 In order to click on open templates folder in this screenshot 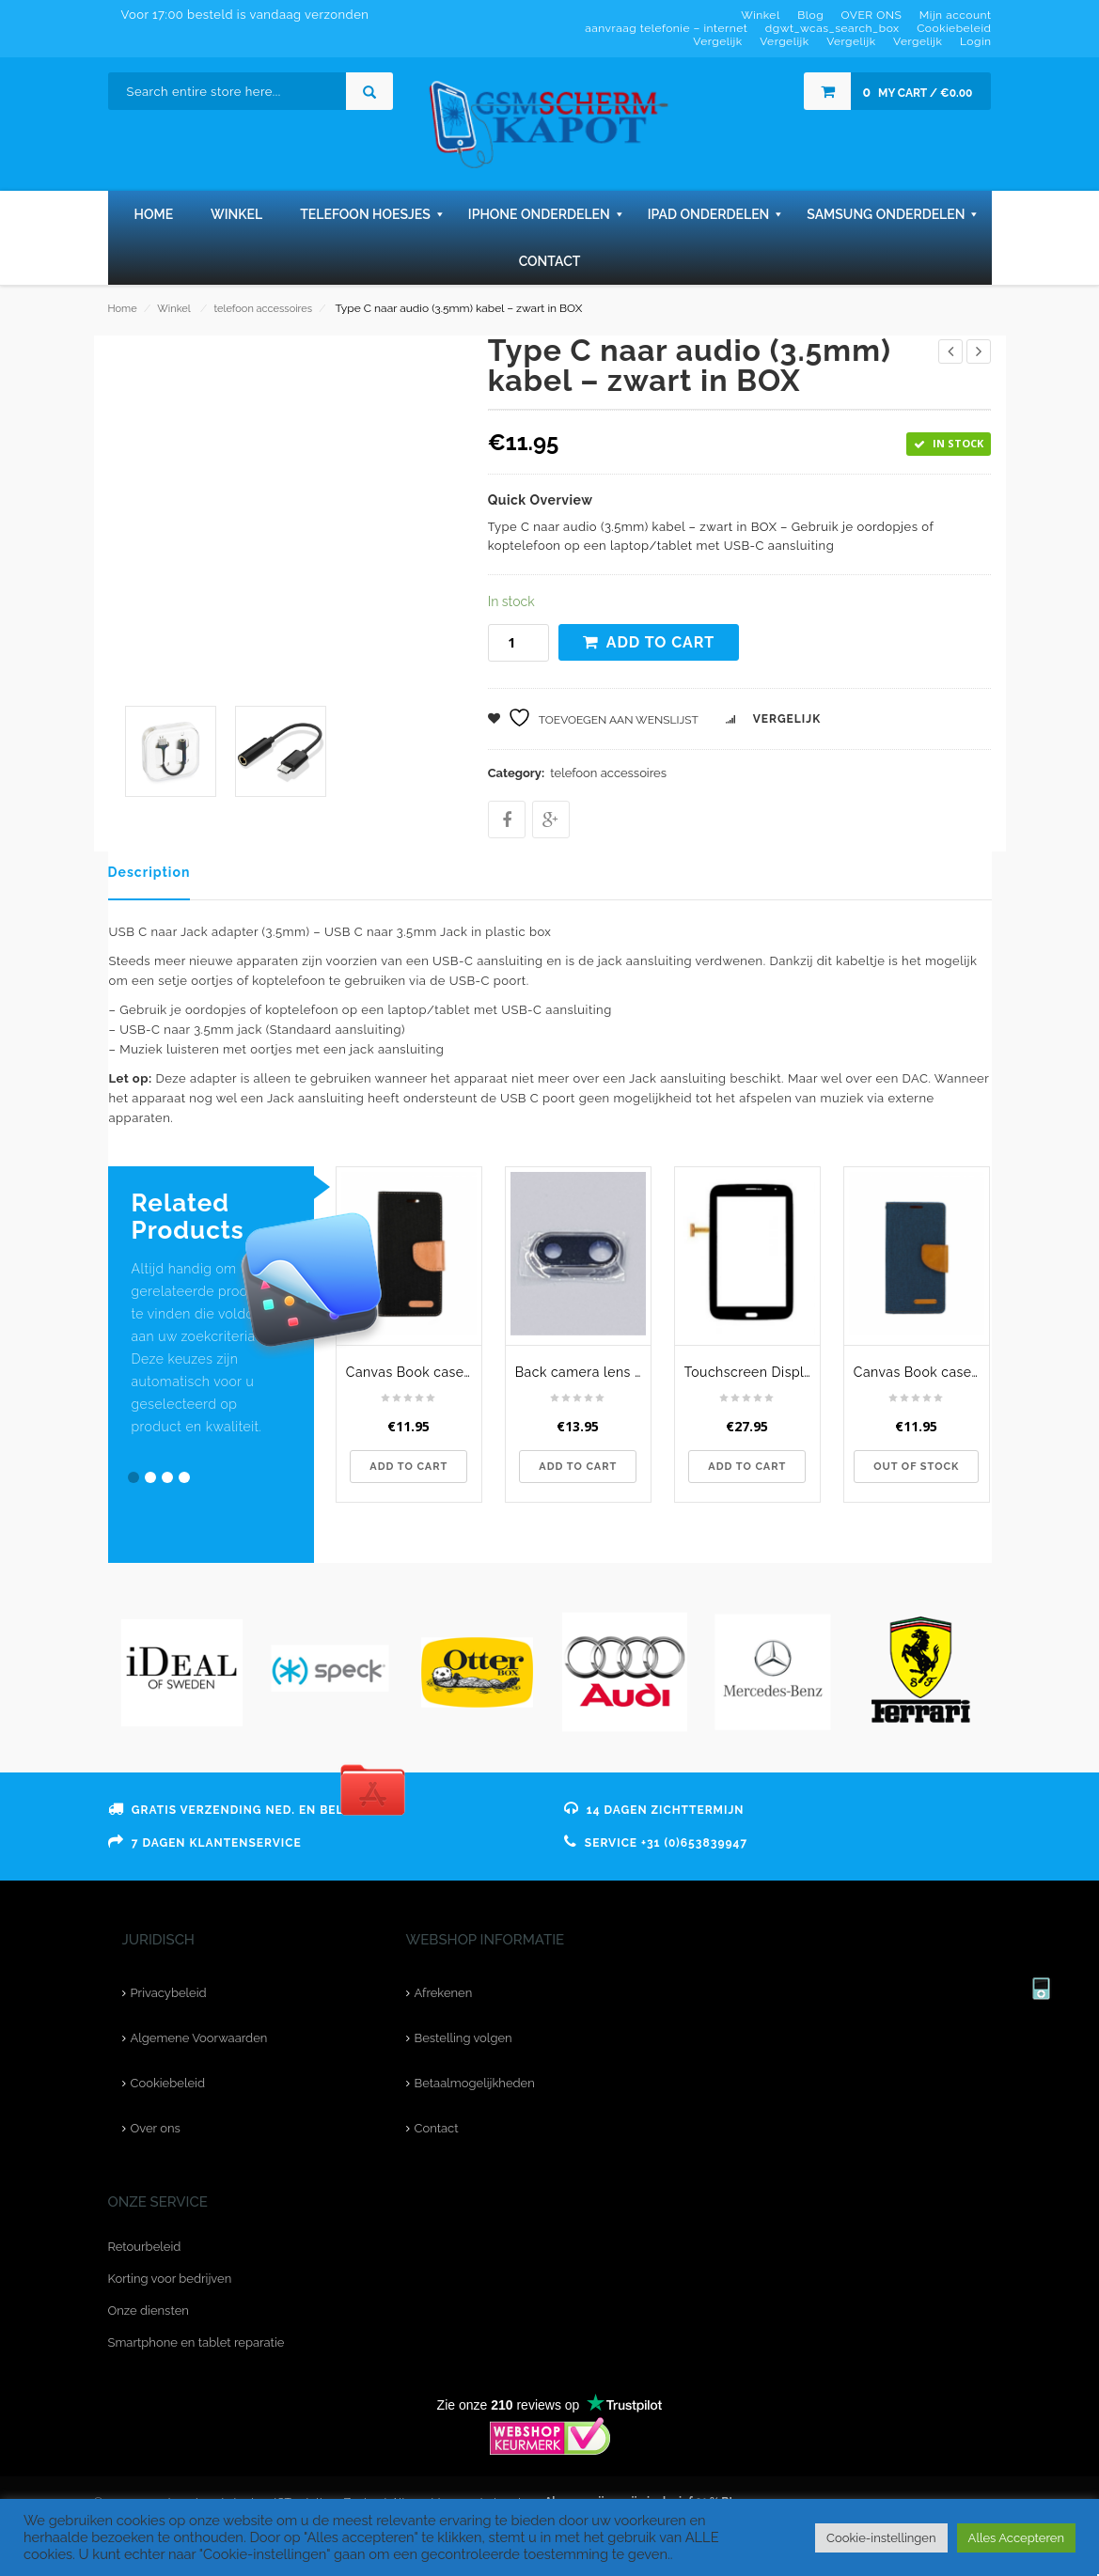, I will do `click(372, 1789)`.